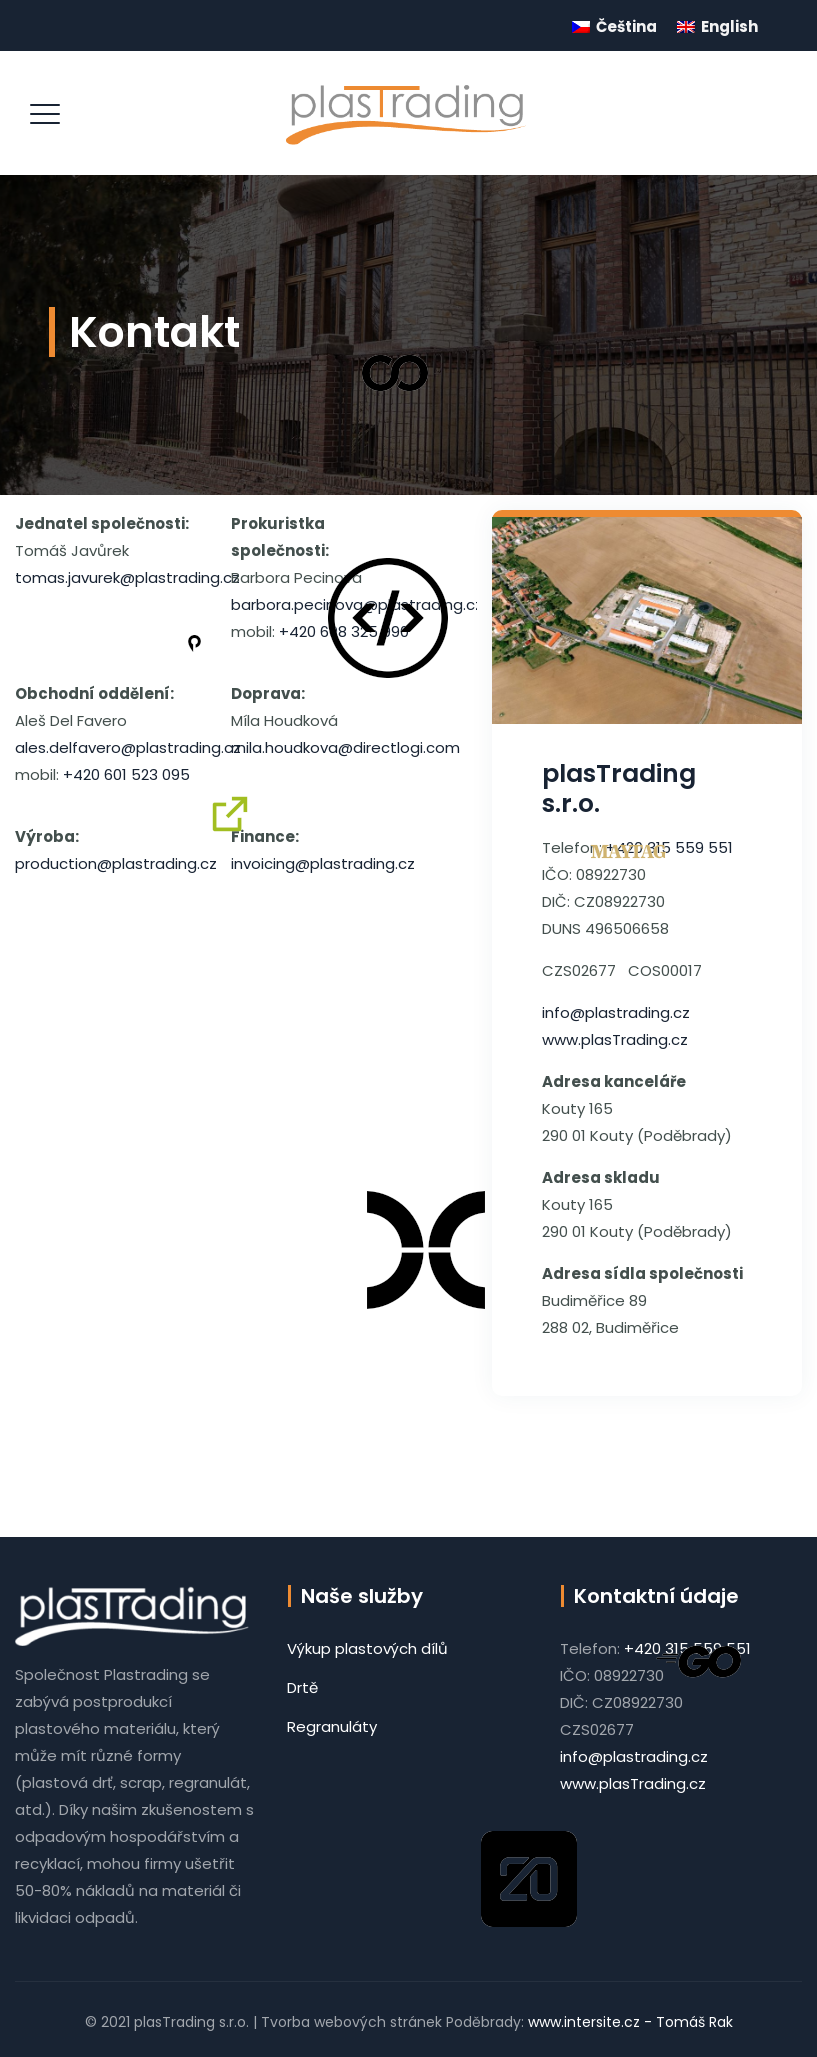 This screenshot has height=2057, width=817. I want to click on codecrafters logo, so click(388, 618).